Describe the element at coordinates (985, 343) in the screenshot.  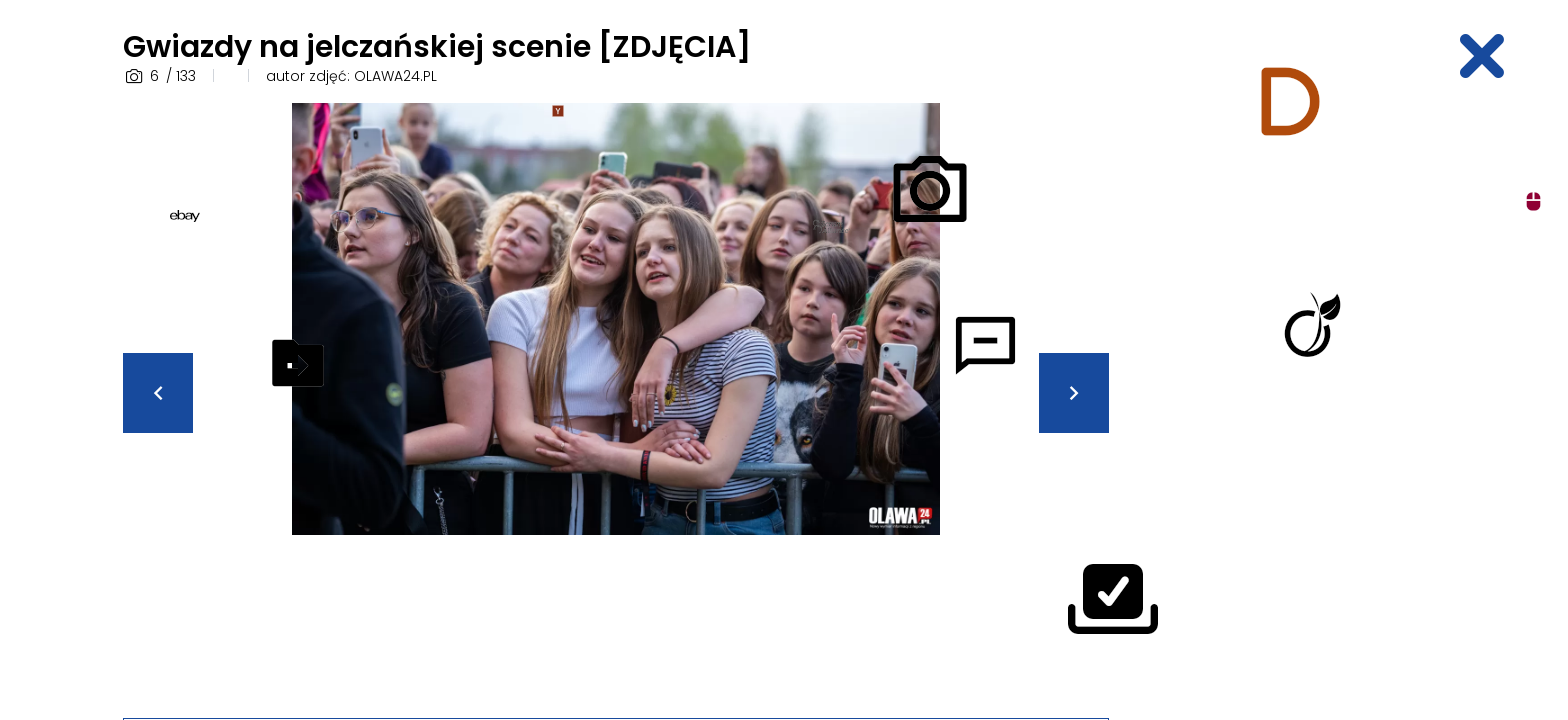
I see `open messaging or chat` at that location.